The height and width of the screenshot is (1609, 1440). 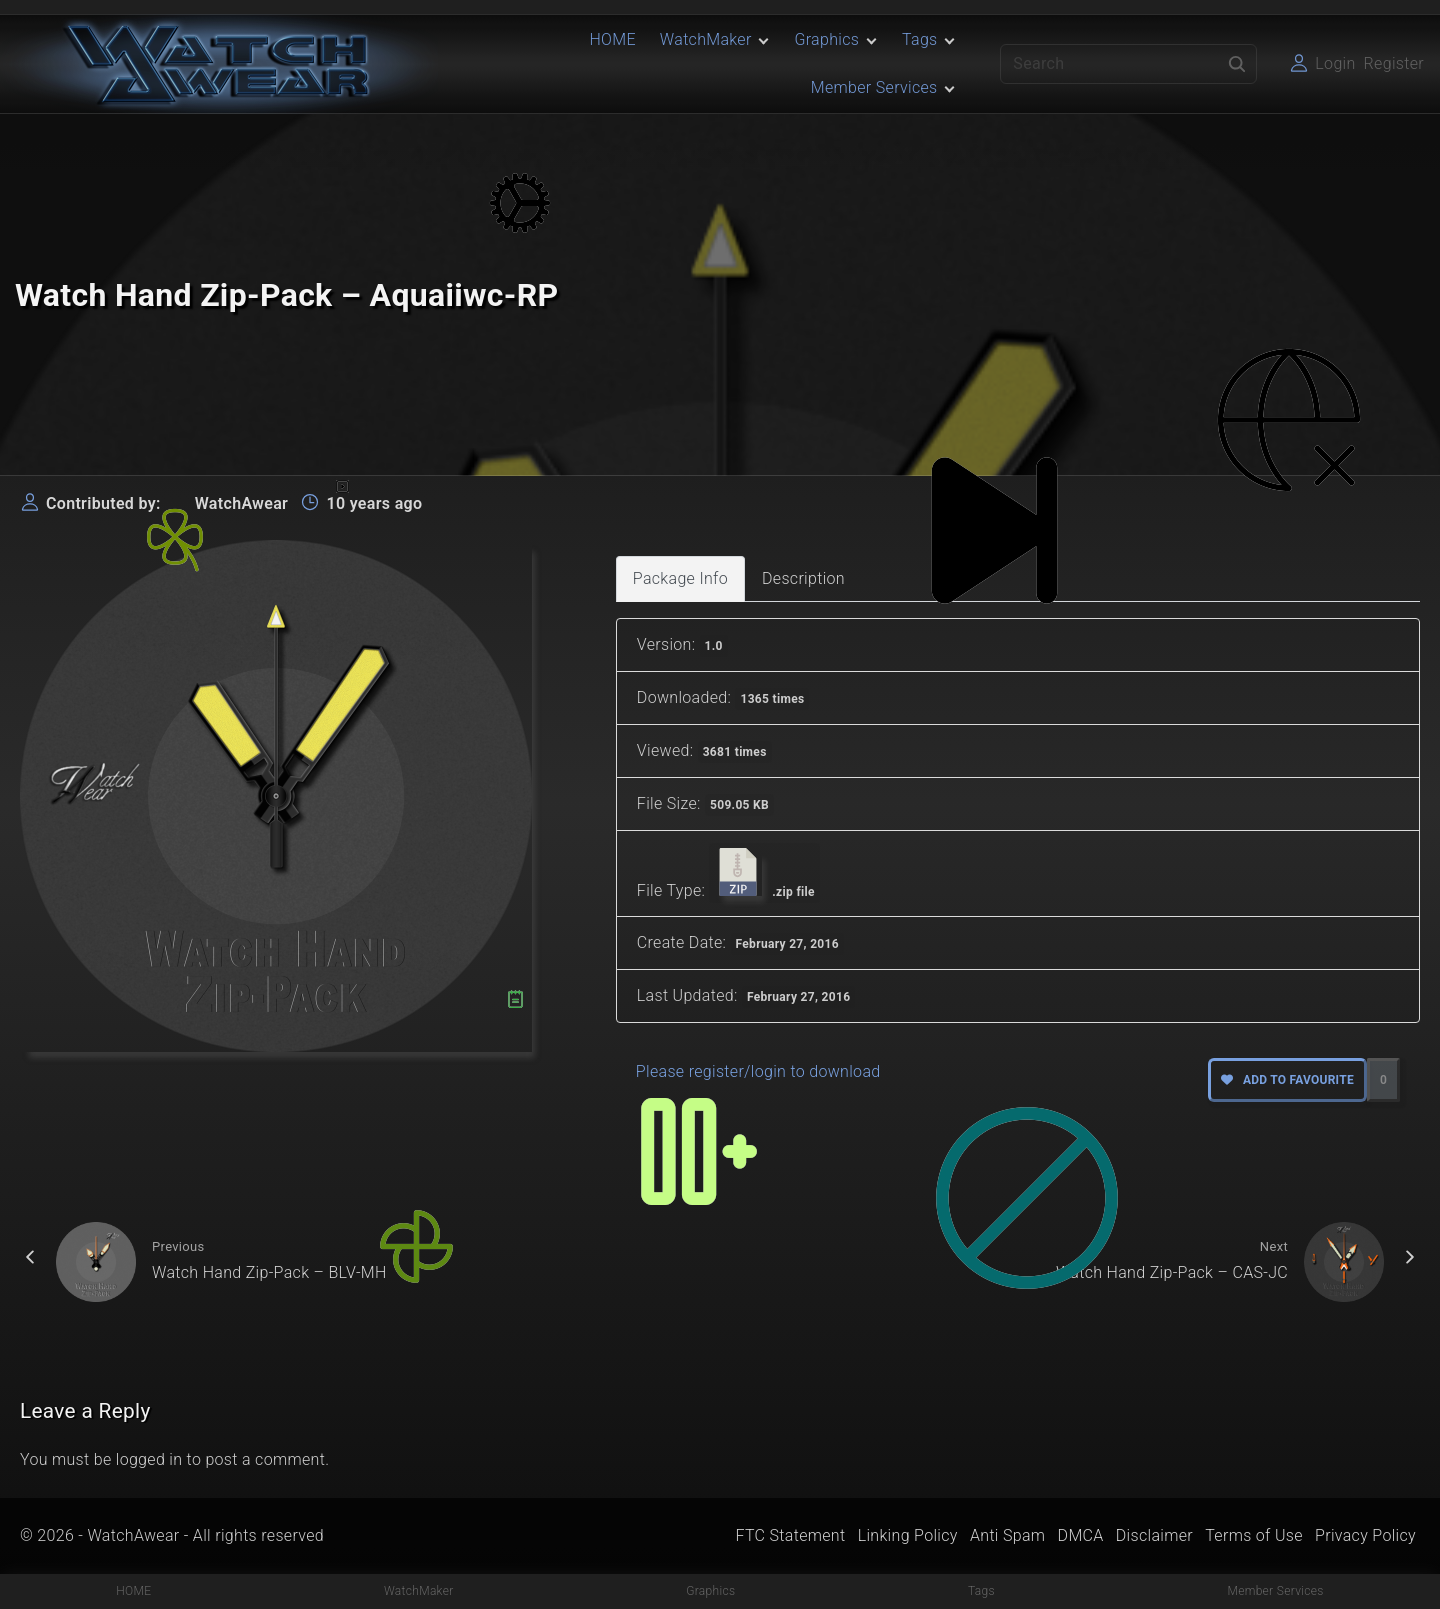 I want to click on open notepad or notes app, so click(x=515, y=999).